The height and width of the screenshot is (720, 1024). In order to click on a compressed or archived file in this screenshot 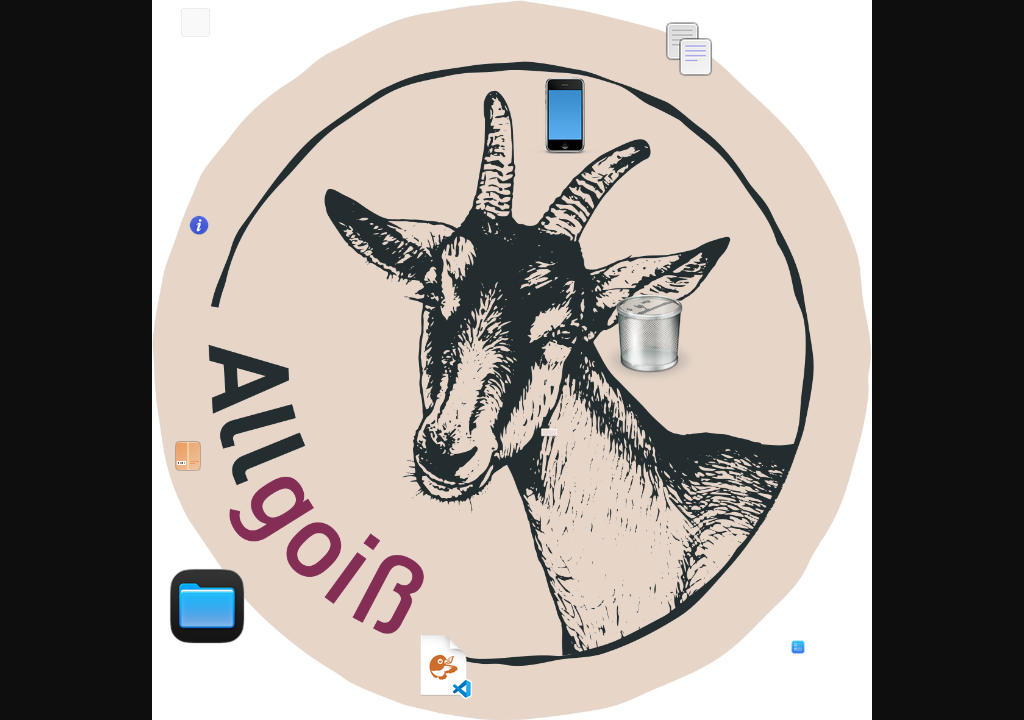, I will do `click(188, 456)`.